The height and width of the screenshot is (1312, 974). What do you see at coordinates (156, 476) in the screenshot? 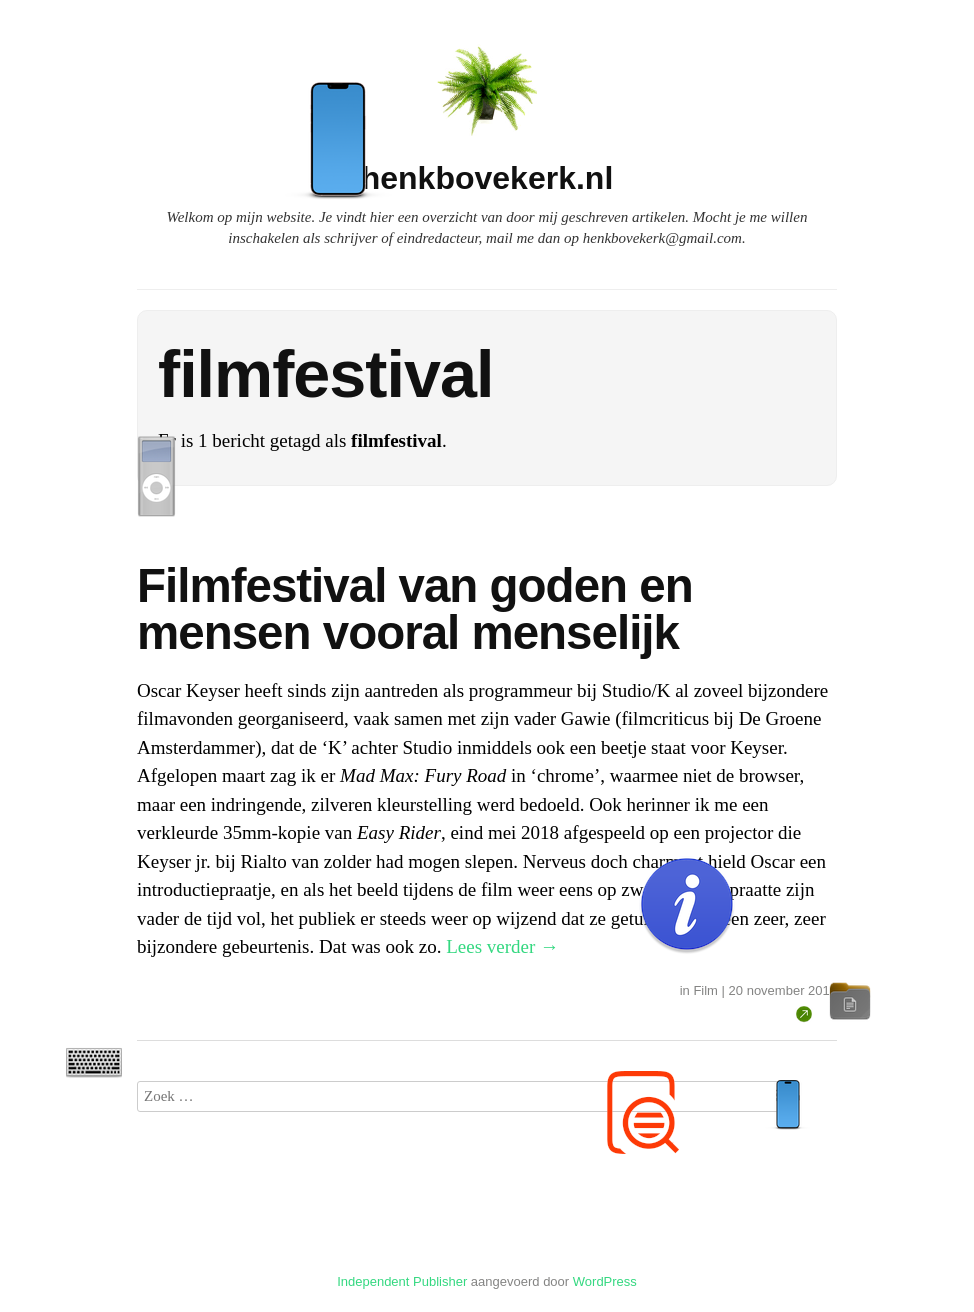
I see `iPod nano device connected` at bounding box center [156, 476].